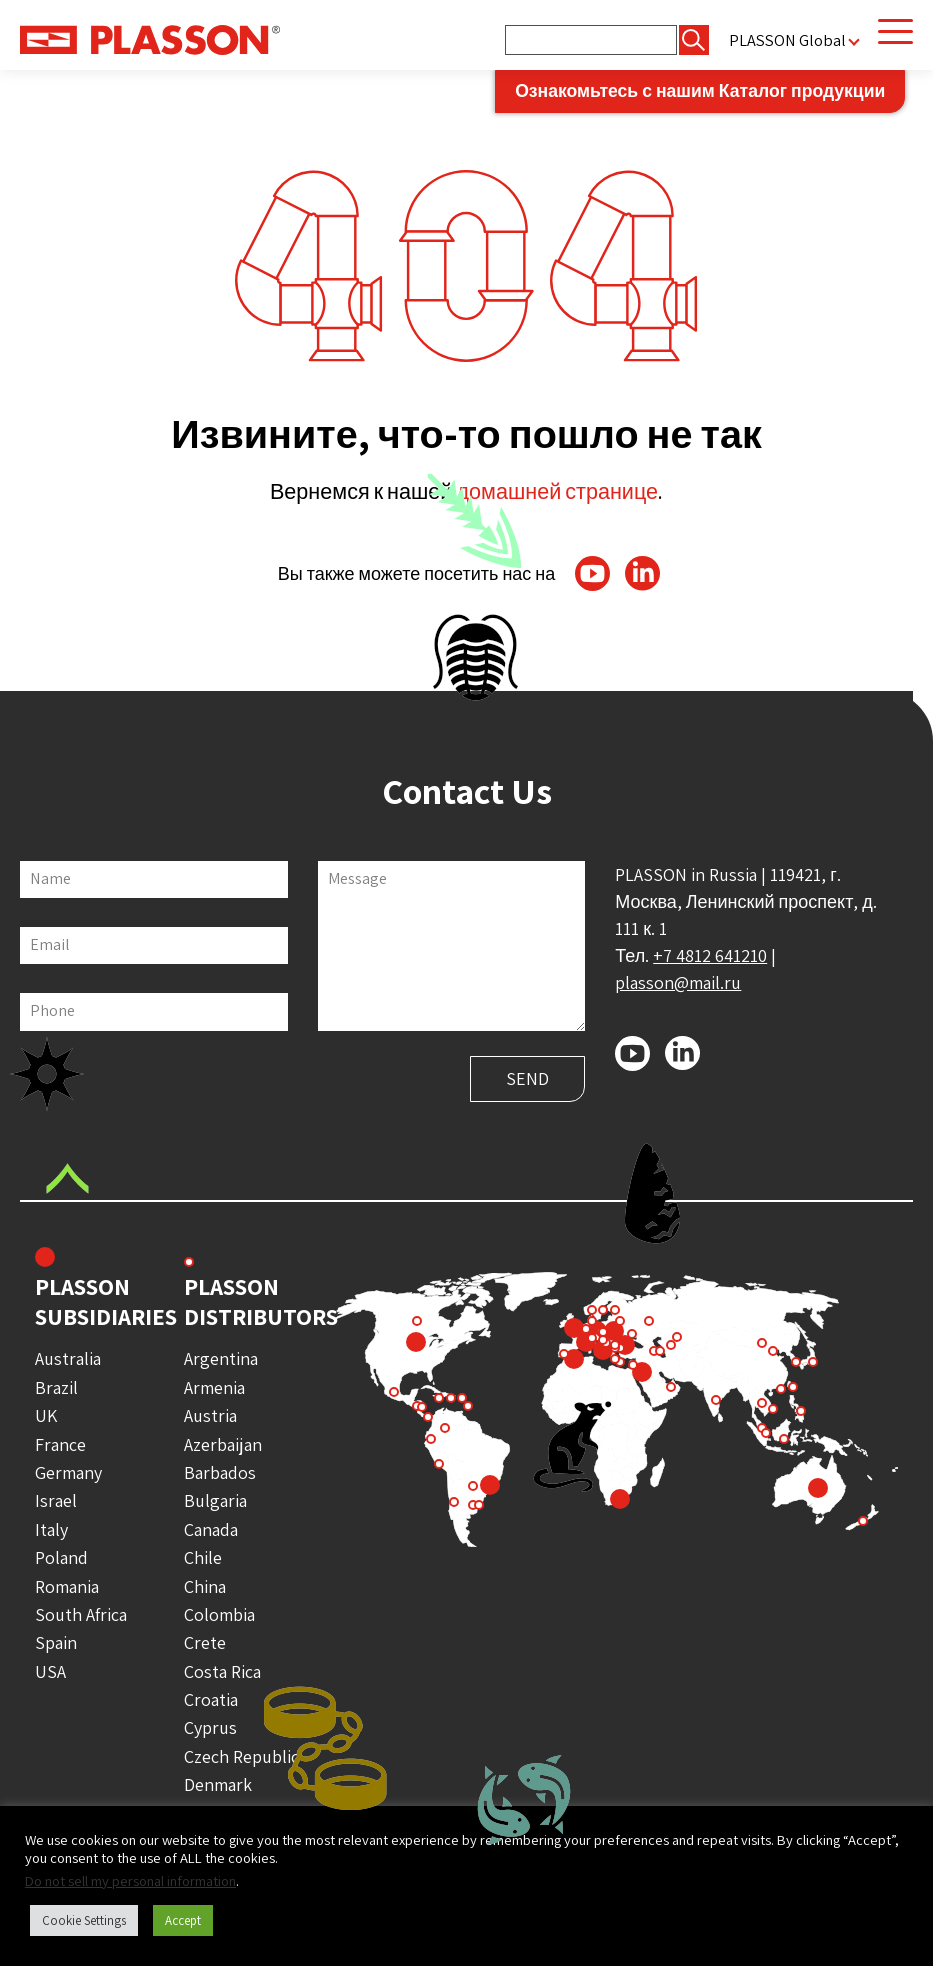 The width and height of the screenshot is (933, 1966). I want to click on indicates a cycling or refresh process in a fishing game, so click(524, 1800).